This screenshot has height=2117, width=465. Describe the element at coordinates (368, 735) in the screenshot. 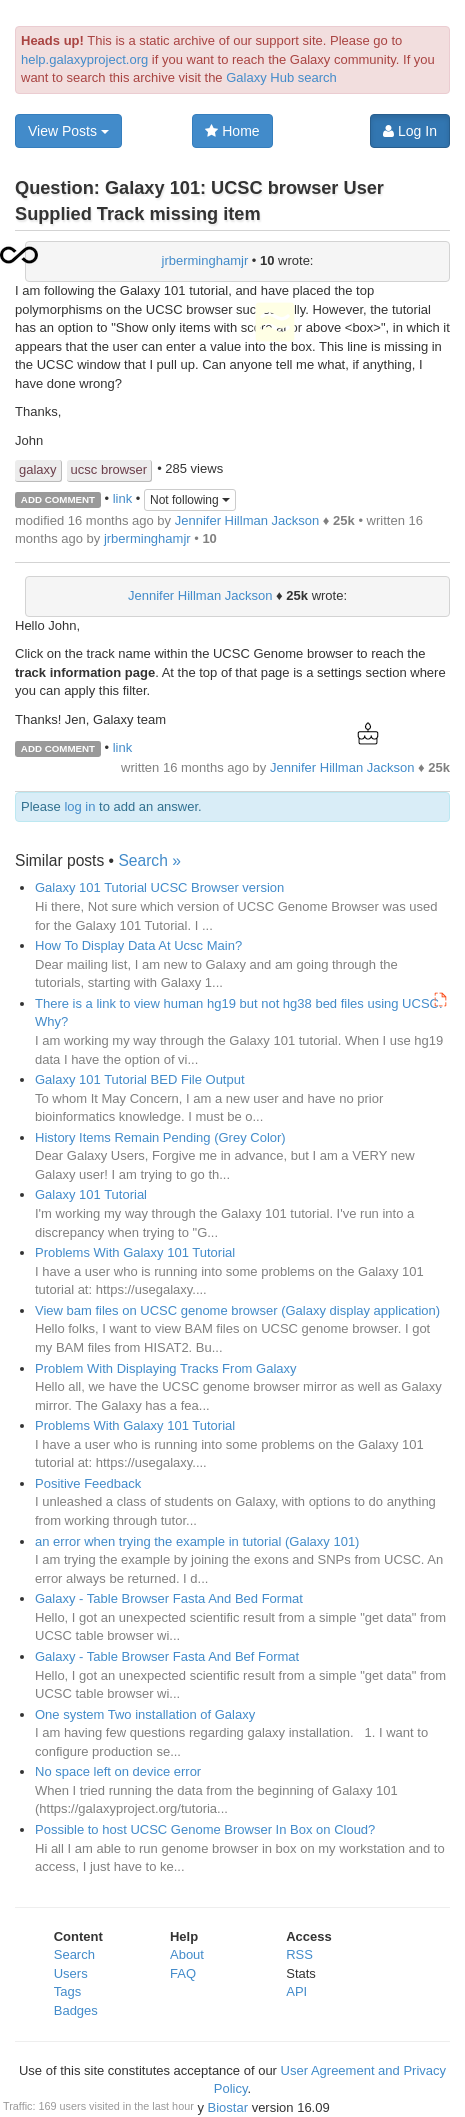

I see `view birthday or celebration reminders` at that location.